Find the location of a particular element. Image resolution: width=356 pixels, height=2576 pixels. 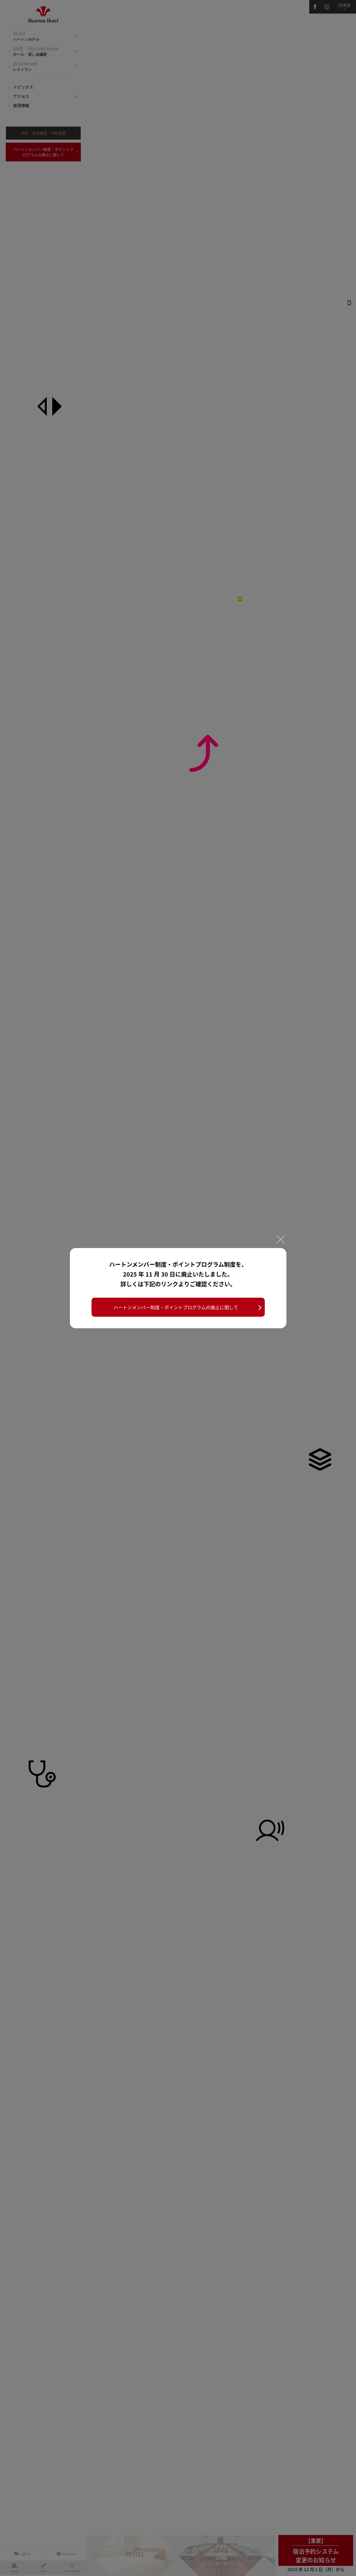

switch to left panel or view is located at coordinates (49, 406).